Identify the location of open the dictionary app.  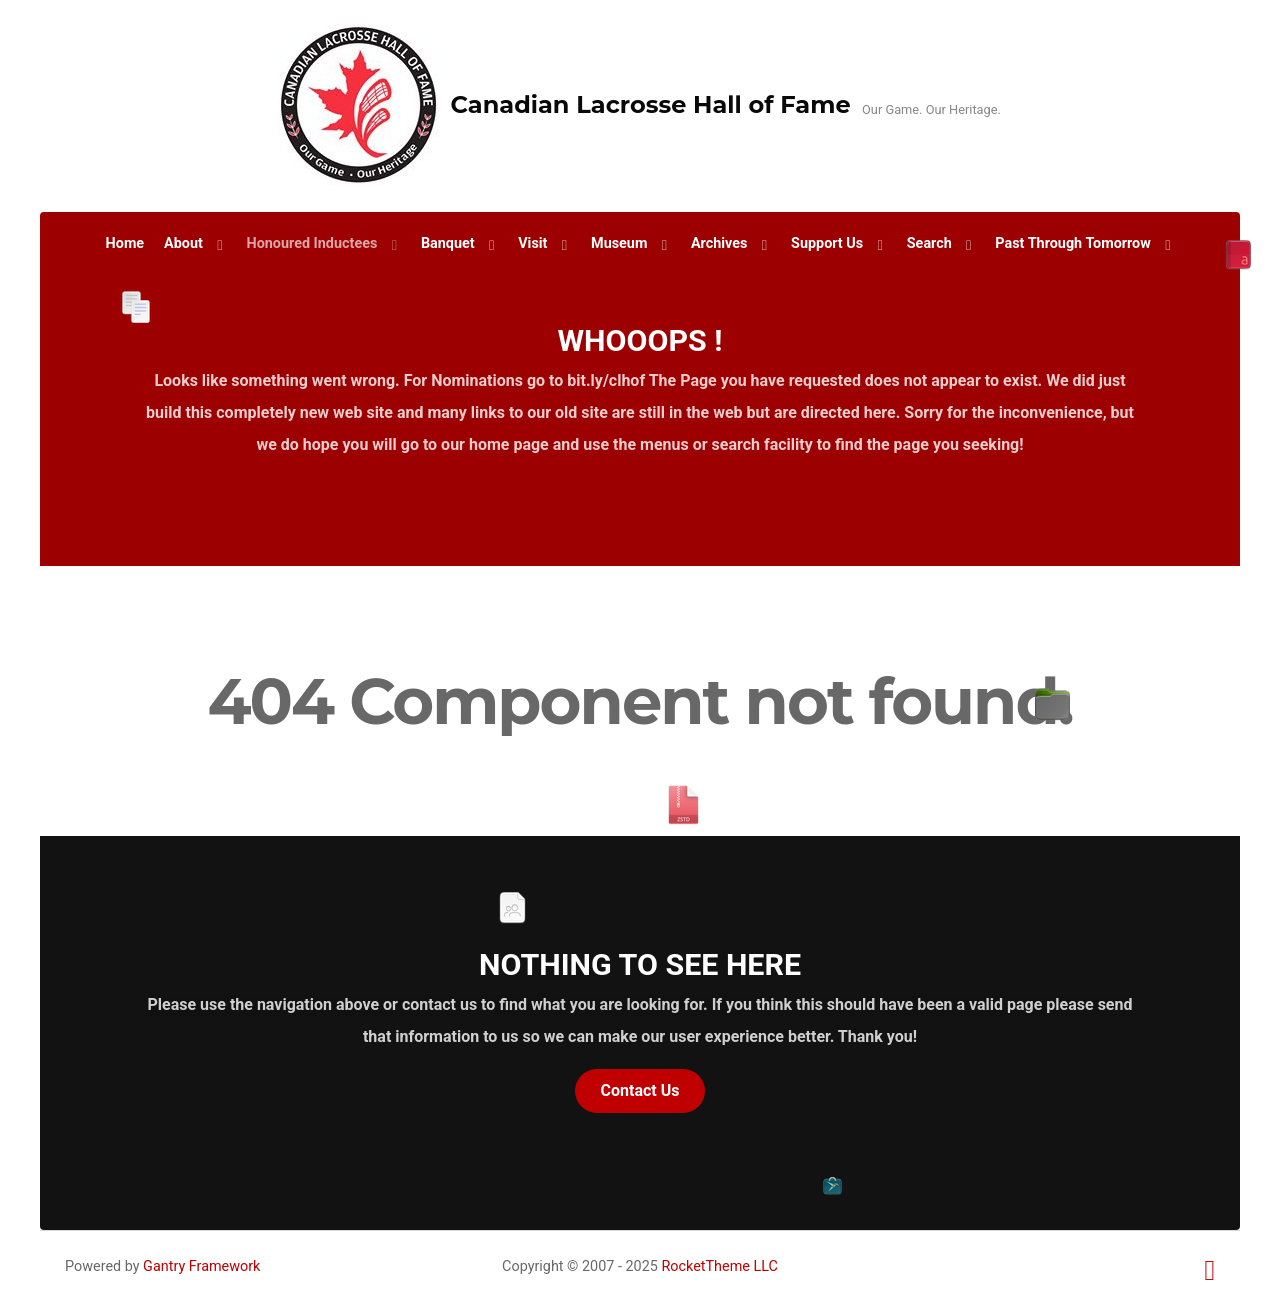
(1238, 254).